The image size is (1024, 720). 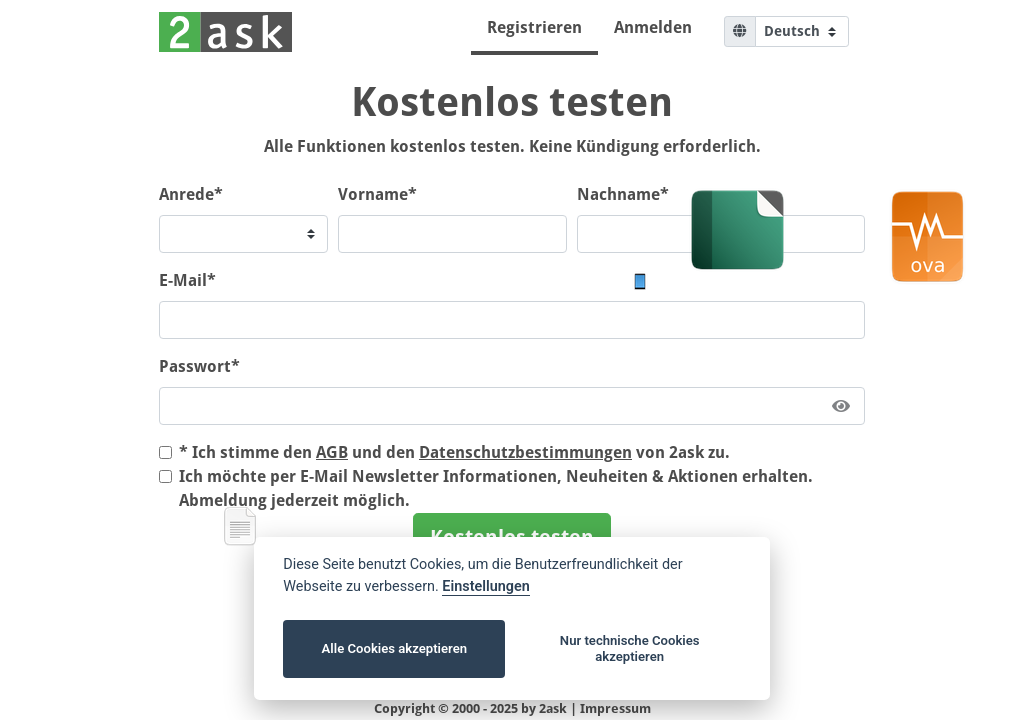 I want to click on manage connected iPad mini device, so click(x=640, y=280).